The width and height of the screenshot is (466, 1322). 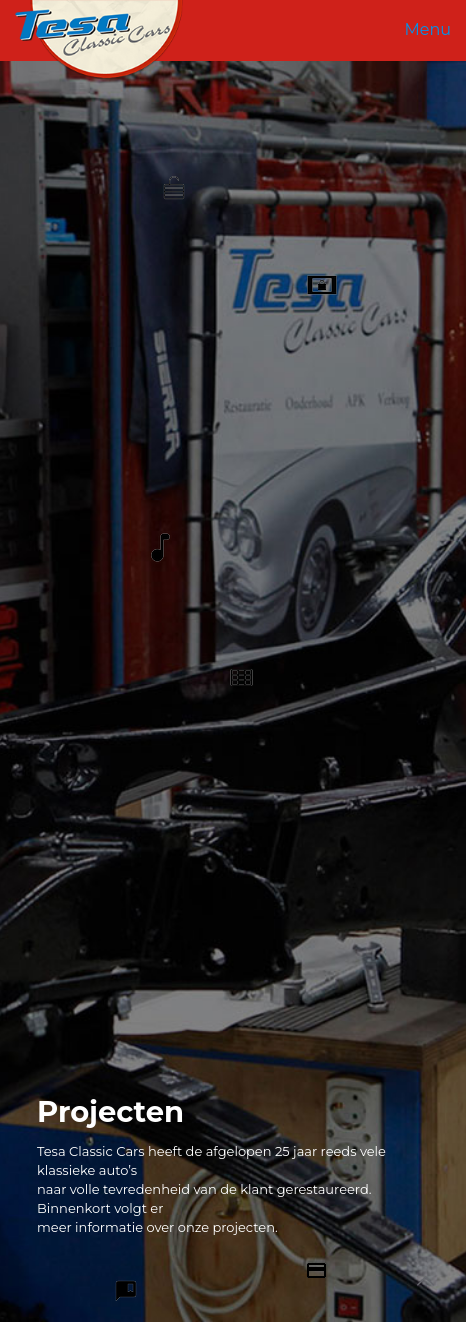 What do you see at coordinates (174, 189) in the screenshot?
I see `unlocked or unsecured state` at bounding box center [174, 189].